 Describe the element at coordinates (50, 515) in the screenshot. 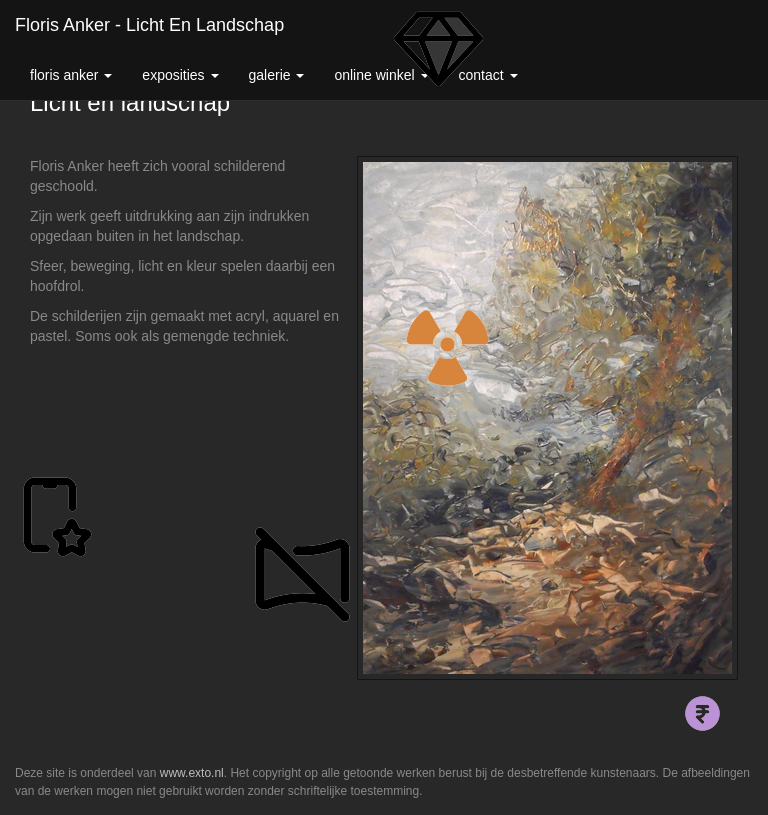

I see `mark device as favorite` at that location.